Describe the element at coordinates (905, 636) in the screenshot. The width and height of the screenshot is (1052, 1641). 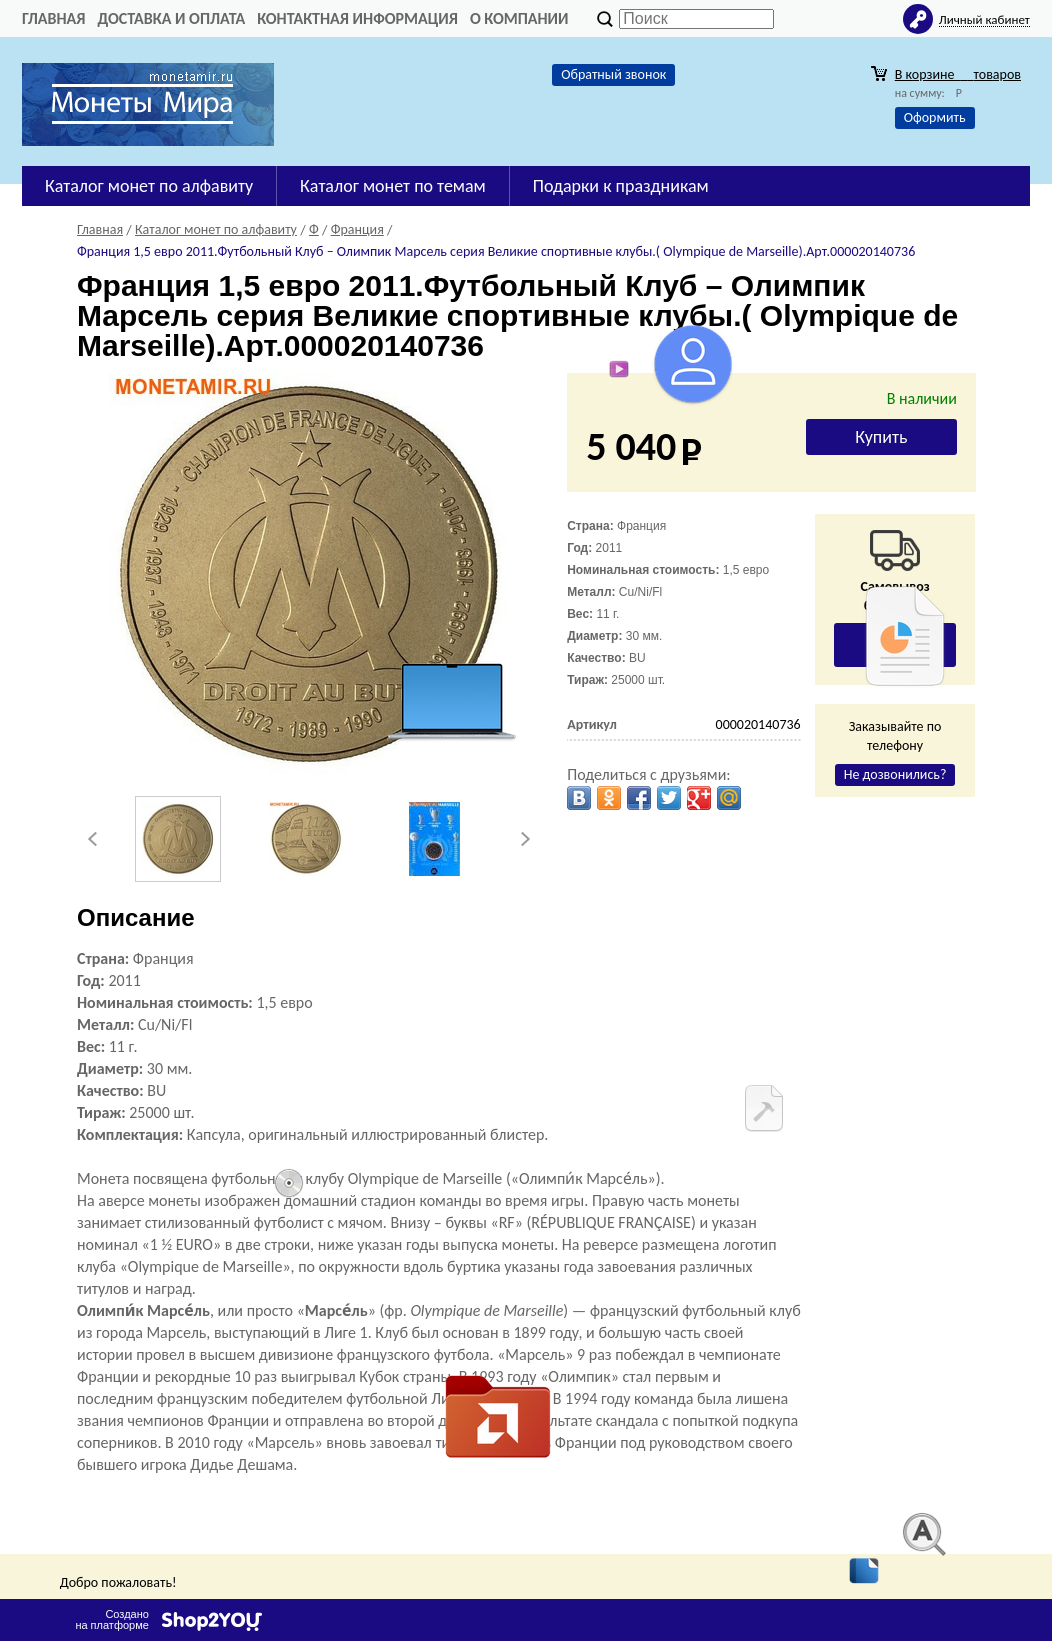
I see `open a presentation file` at that location.